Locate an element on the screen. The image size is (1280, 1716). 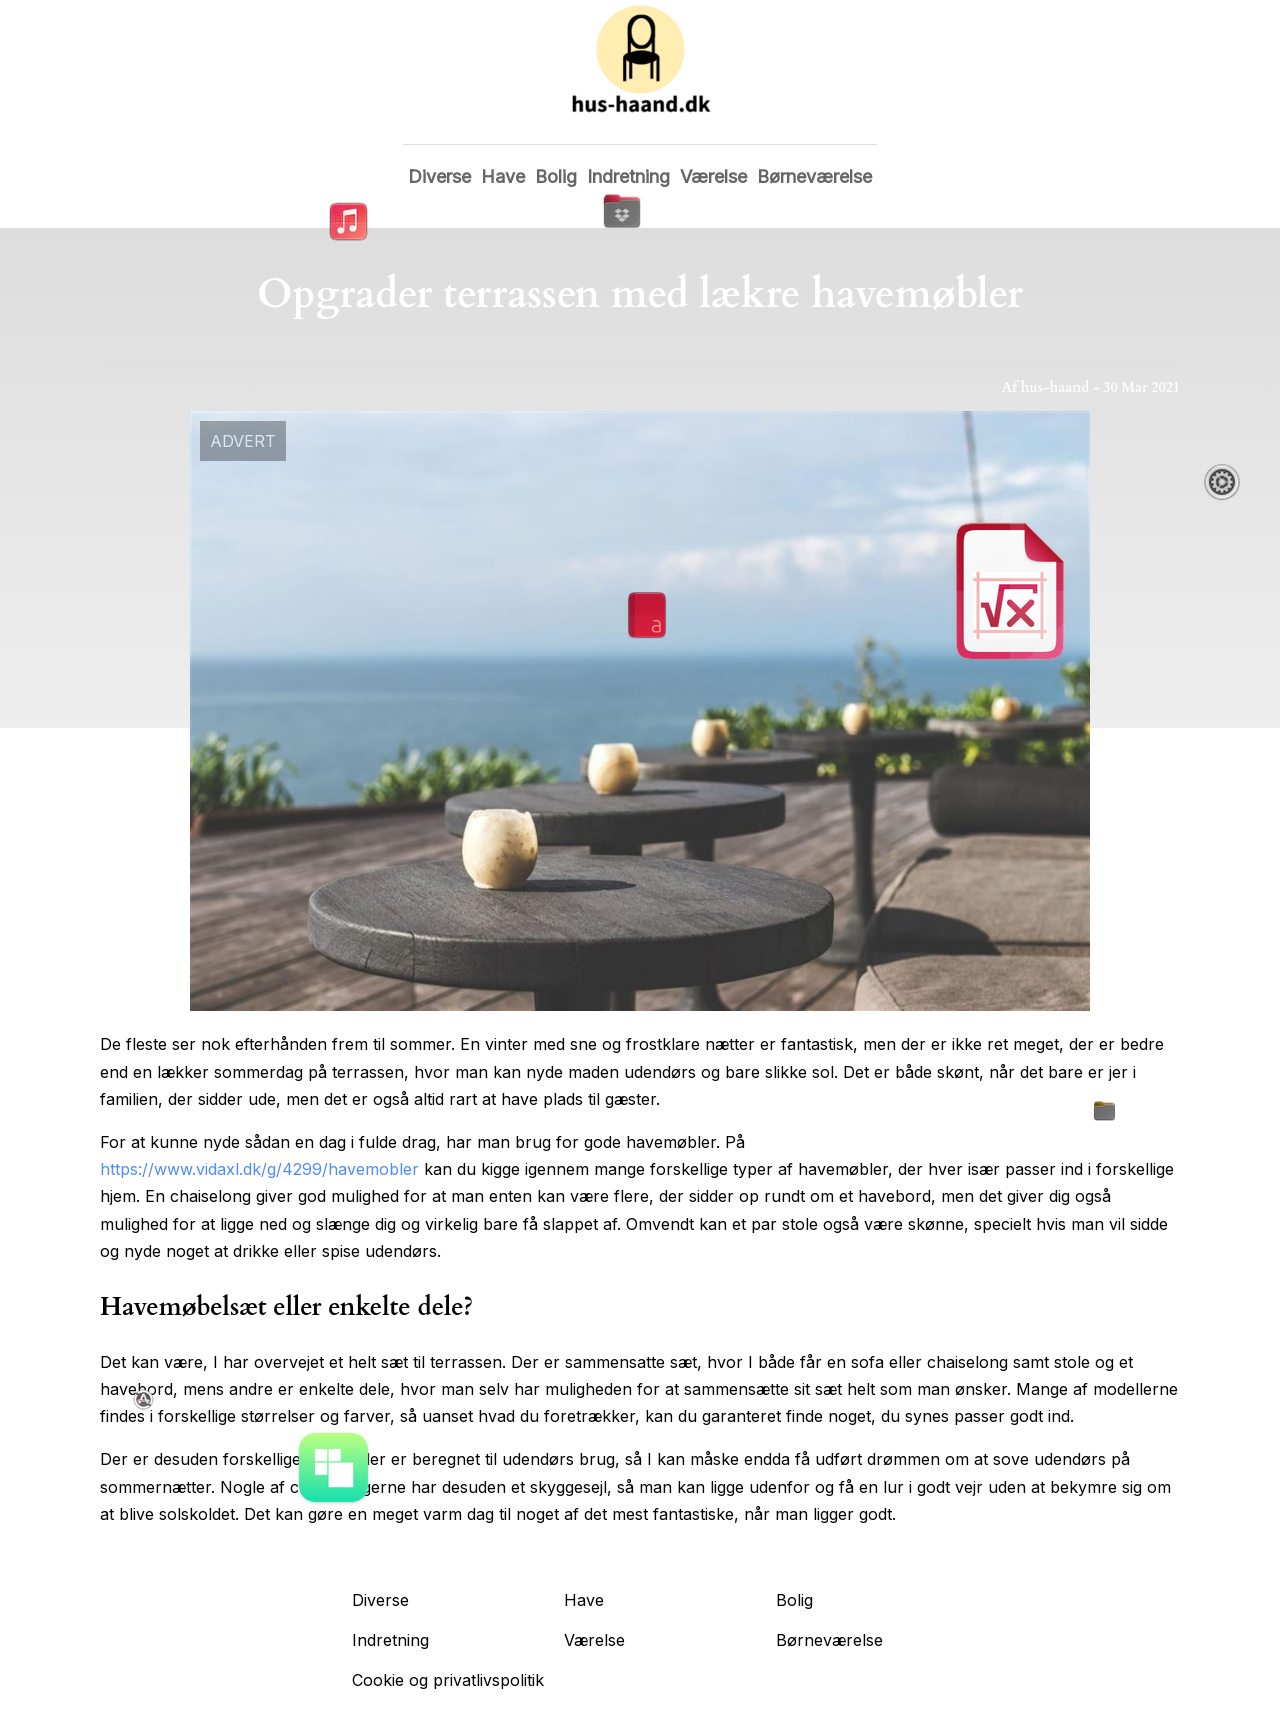
libreoffice math formula template file is located at coordinates (1010, 591).